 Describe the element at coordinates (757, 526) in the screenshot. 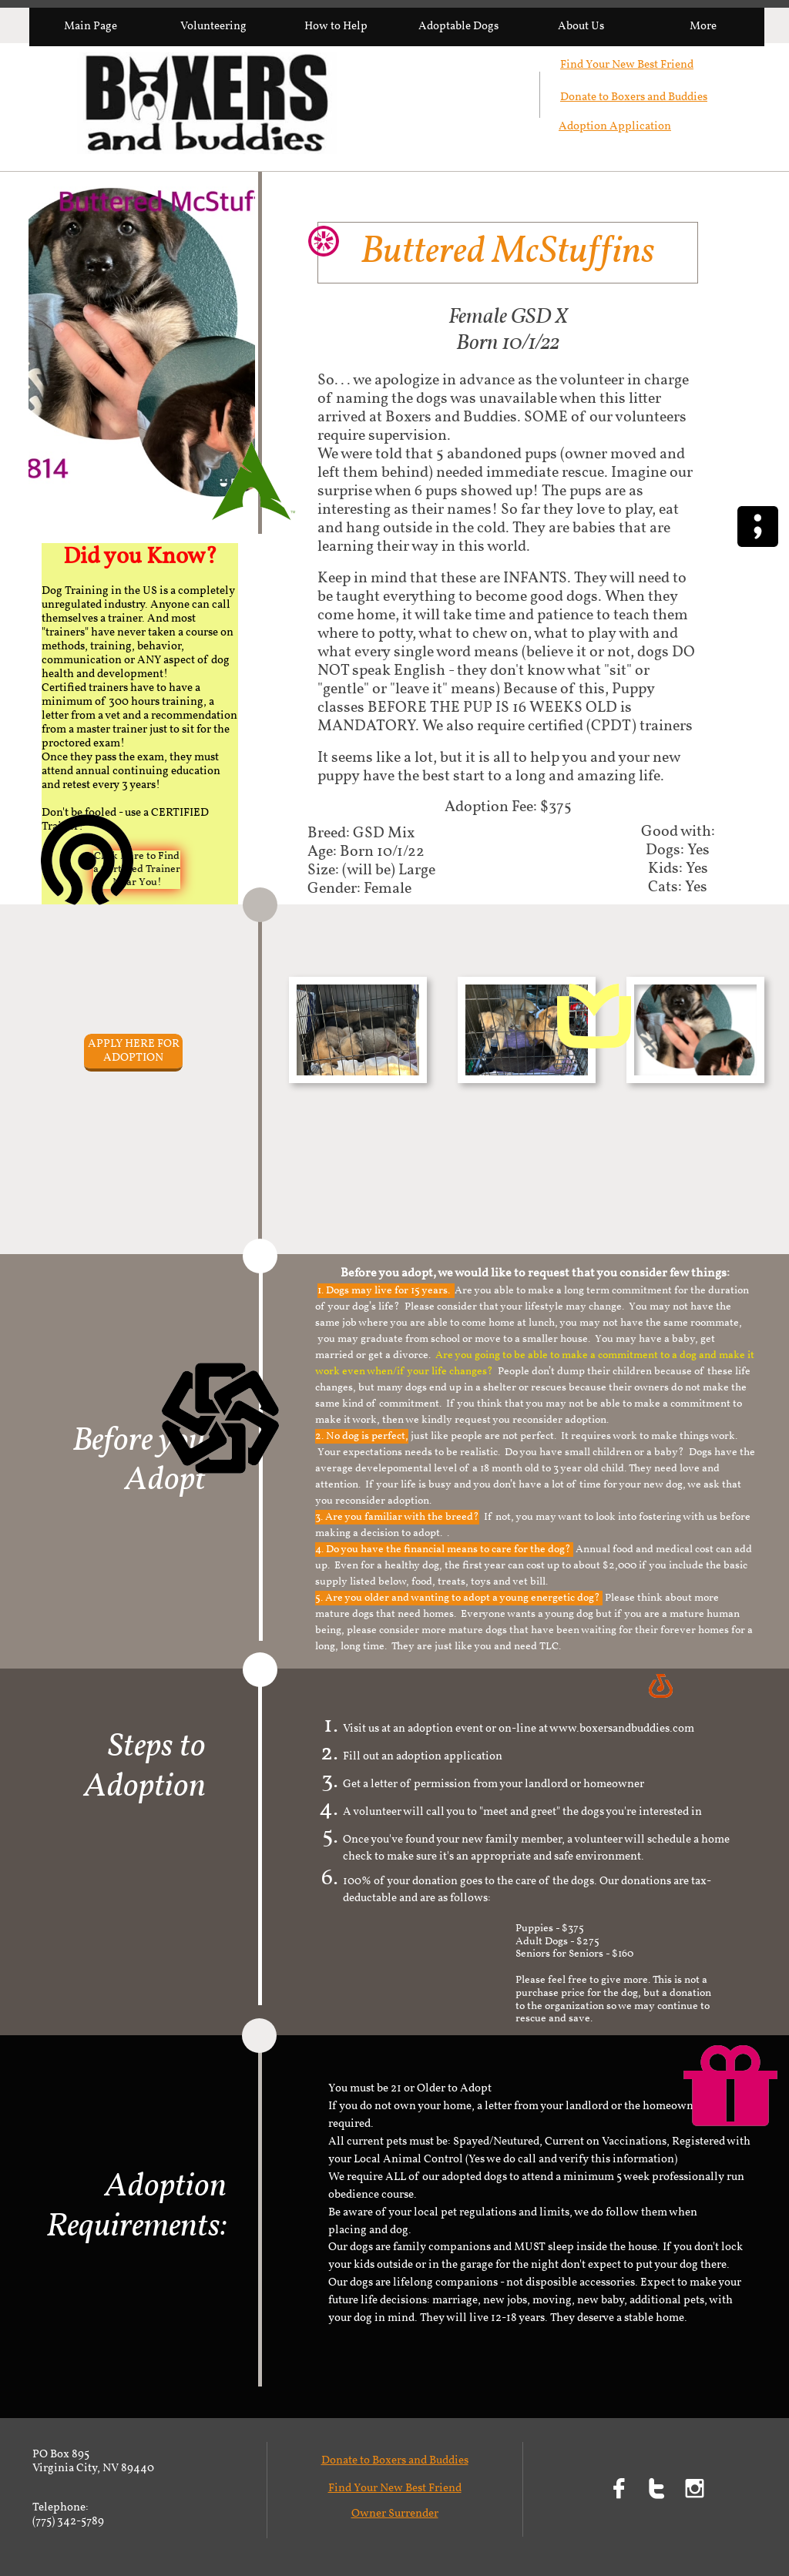

I see `open tldraw whiteboard application` at that location.